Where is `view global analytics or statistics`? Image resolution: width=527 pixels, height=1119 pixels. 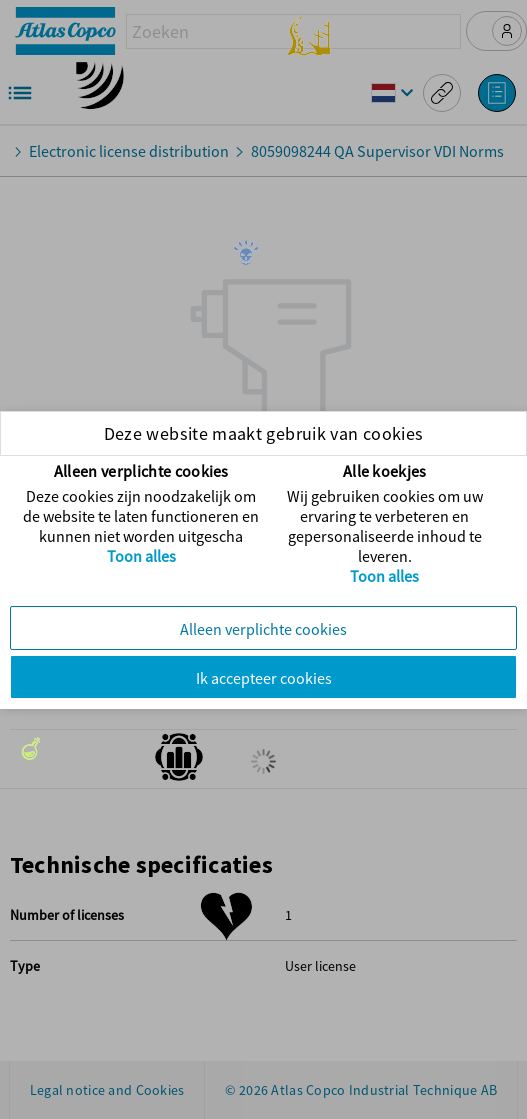
view global analytics or statistics is located at coordinates (179, 757).